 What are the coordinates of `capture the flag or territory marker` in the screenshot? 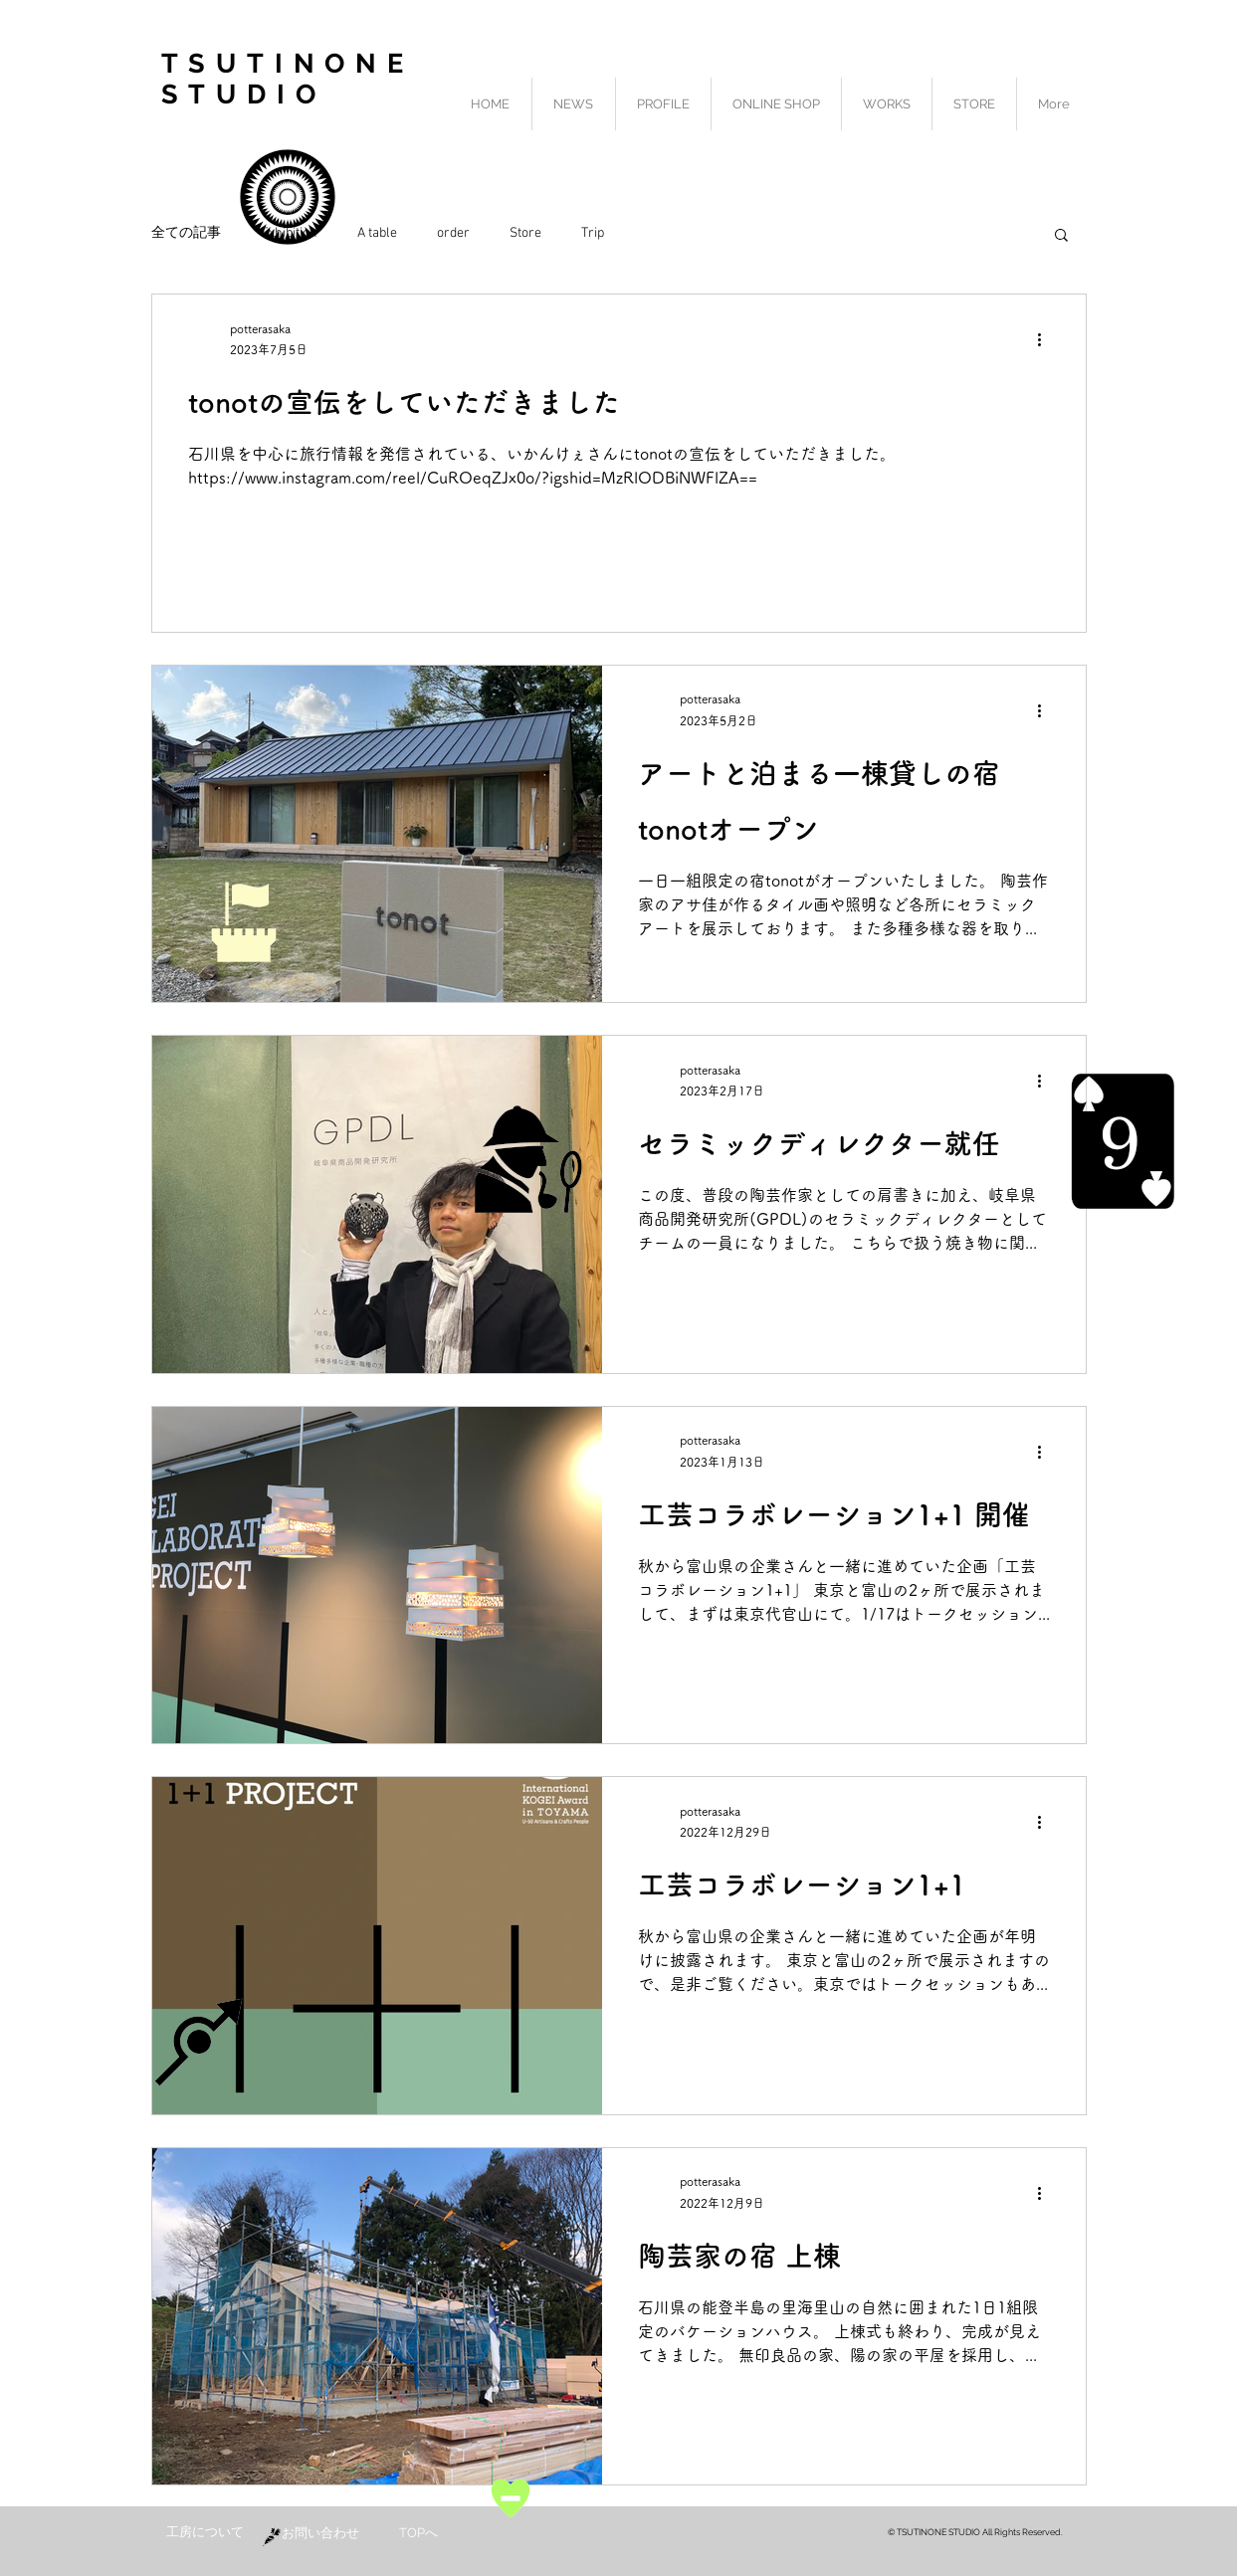 It's located at (244, 921).